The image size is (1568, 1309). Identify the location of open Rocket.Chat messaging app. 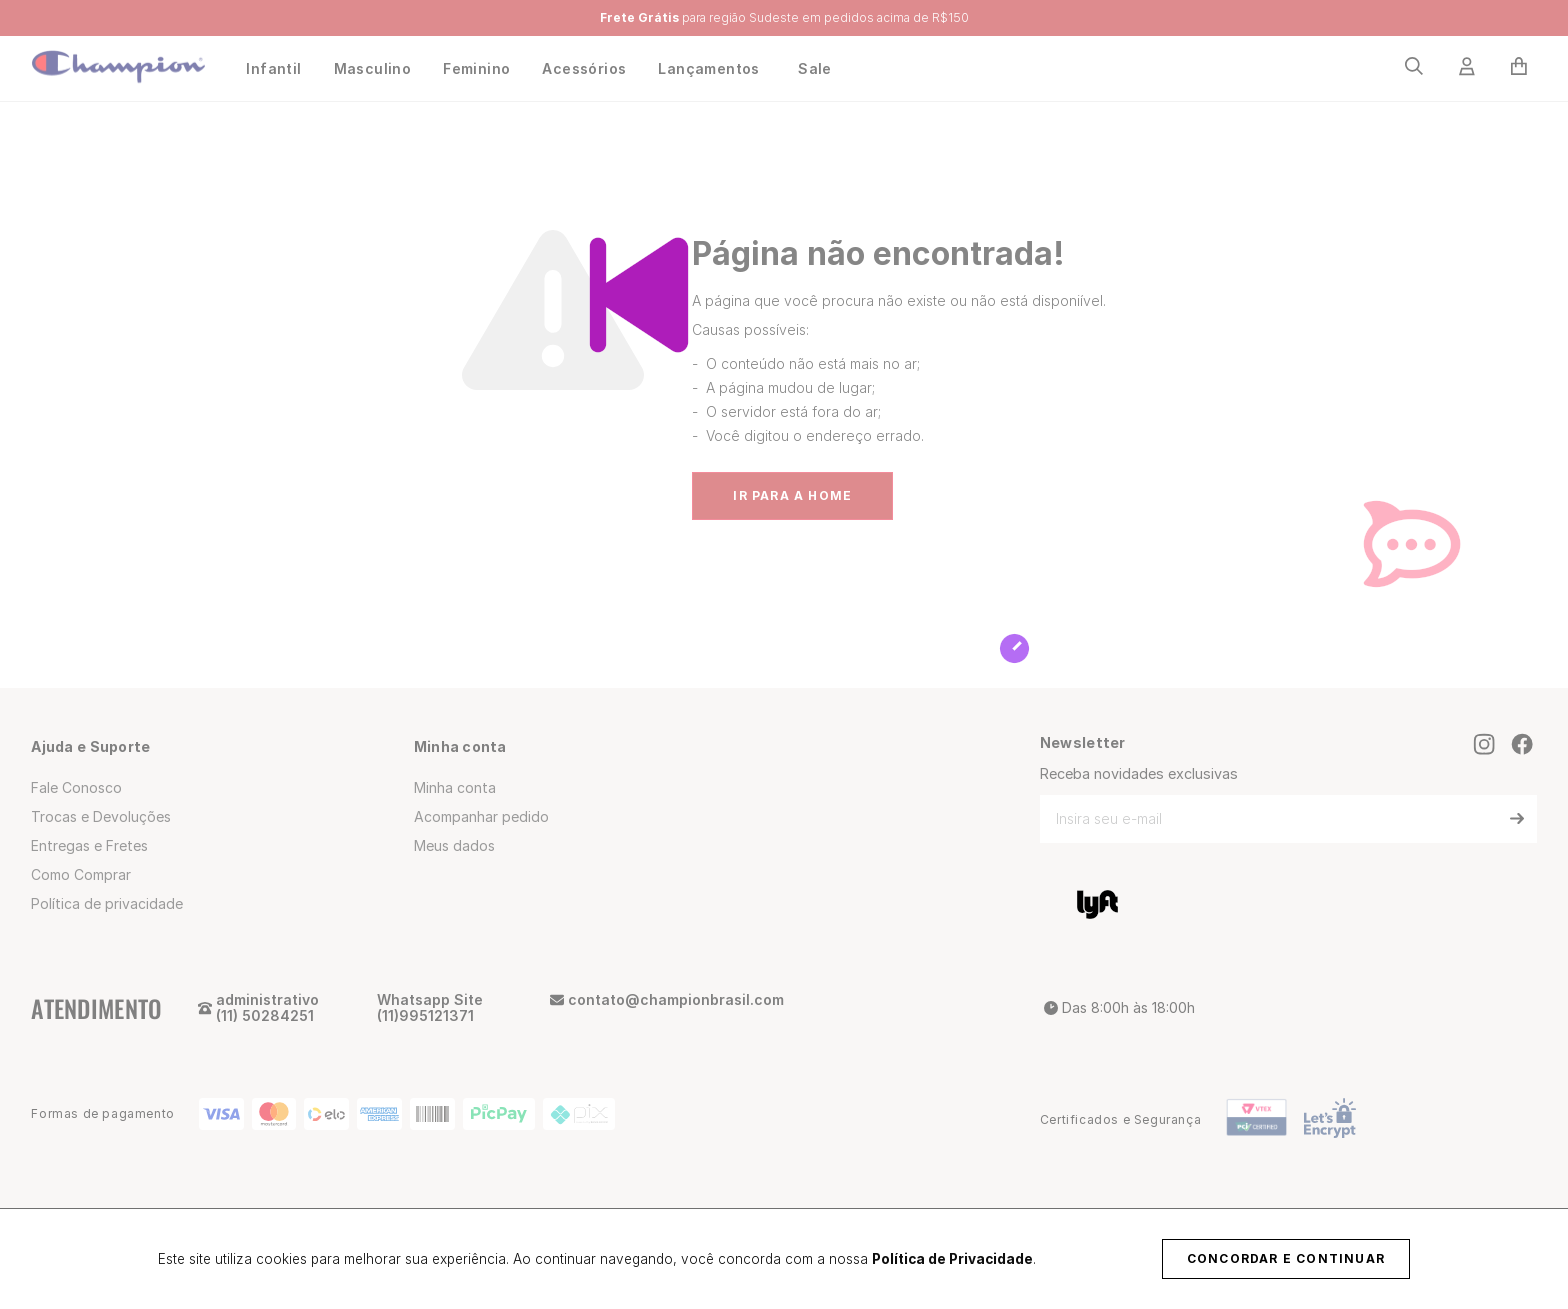
(1412, 544).